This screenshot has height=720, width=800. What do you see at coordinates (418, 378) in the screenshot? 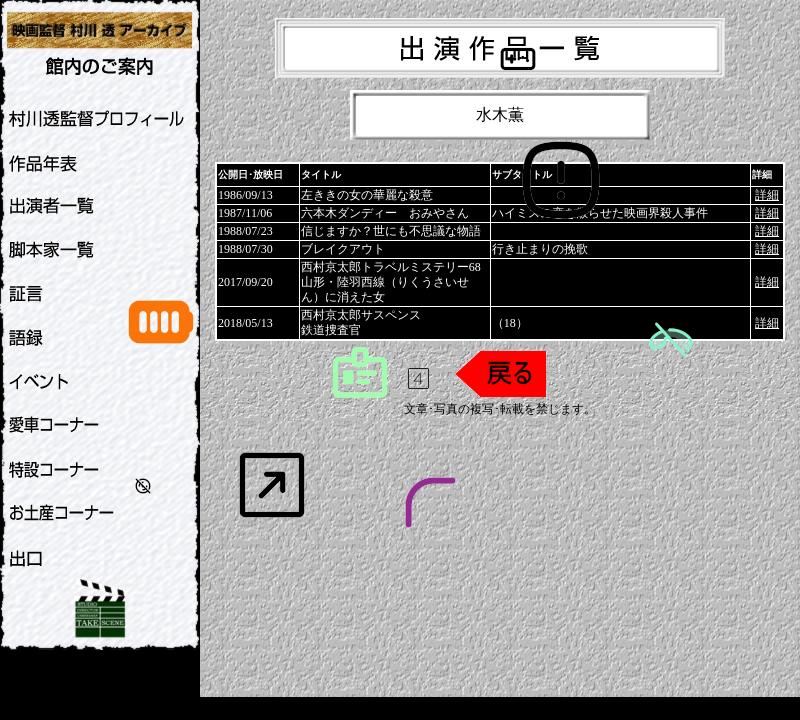
I see `select option number four` at bounding box center [418, 378].